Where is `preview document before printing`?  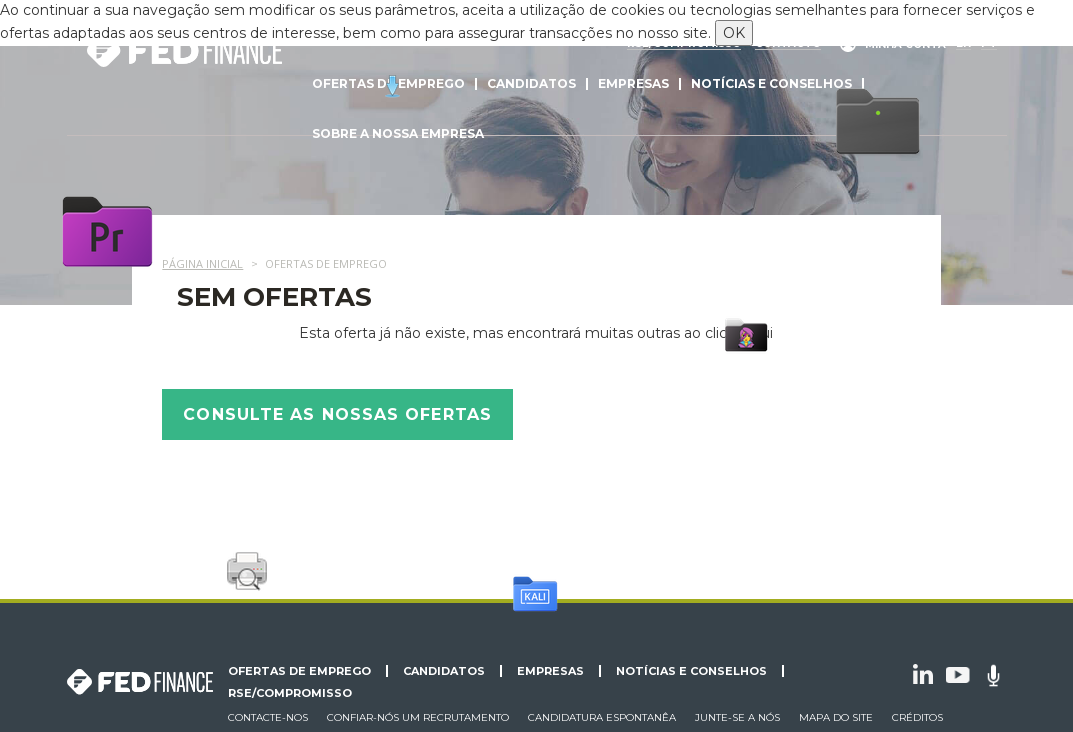 preview document before printing is located at coordinates (247, 571).